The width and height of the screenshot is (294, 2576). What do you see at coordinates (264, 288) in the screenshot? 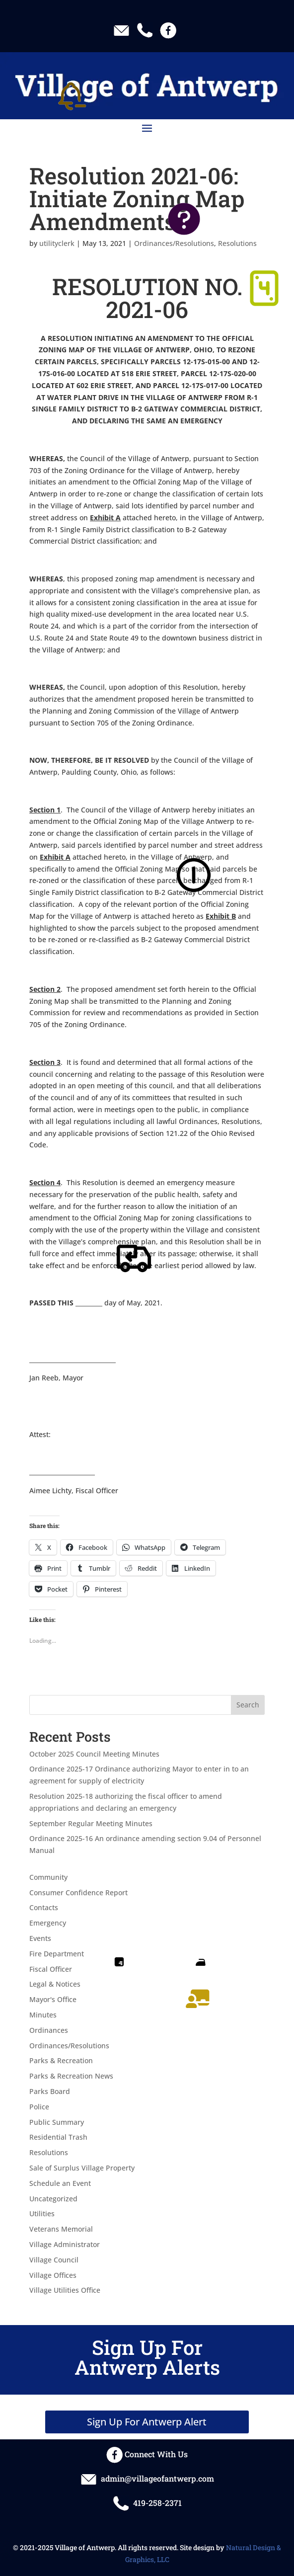
I see `select the four of clubs card` at bounding box center [264, 288].